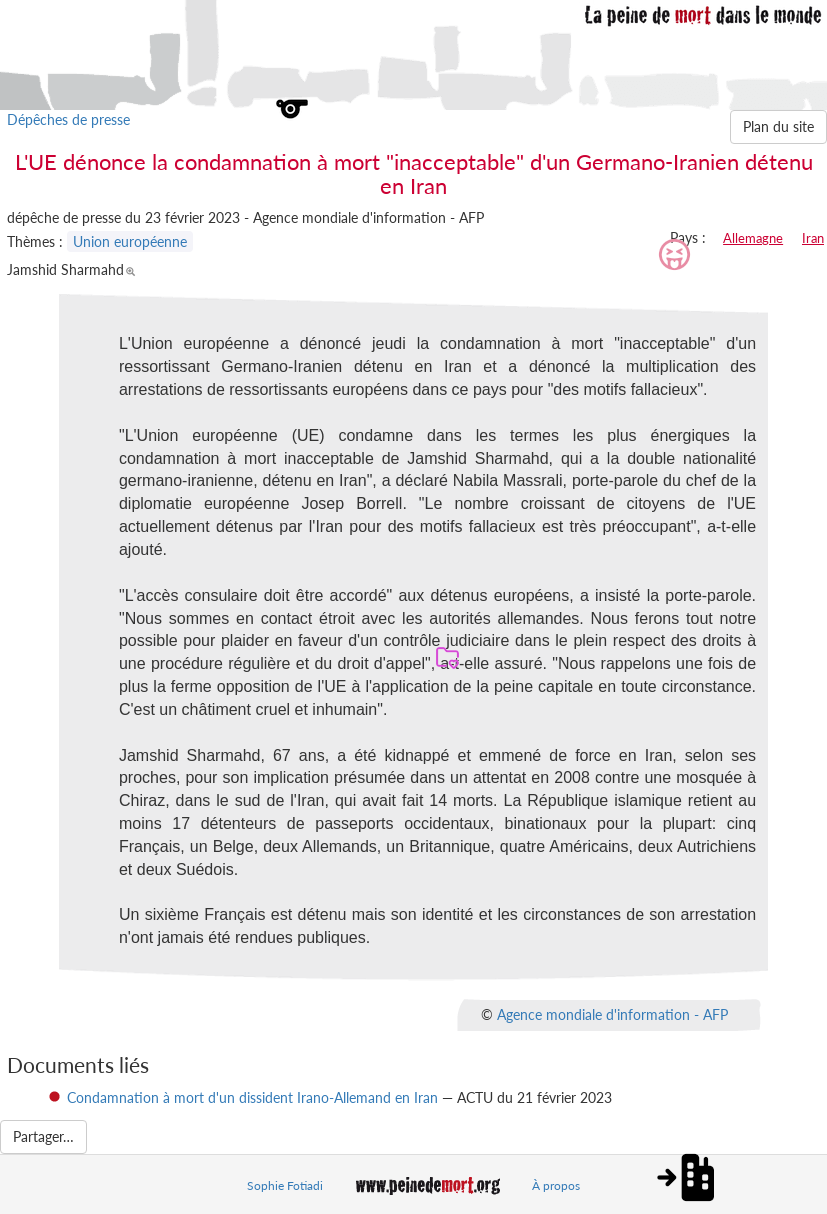 Image resolution: width=827 pixels, height=1214 pixels. What do you see at coordinates (684, 1177) in the screenshot?
I see `navigate to city or urban area` at bounding box center [684, 1177].